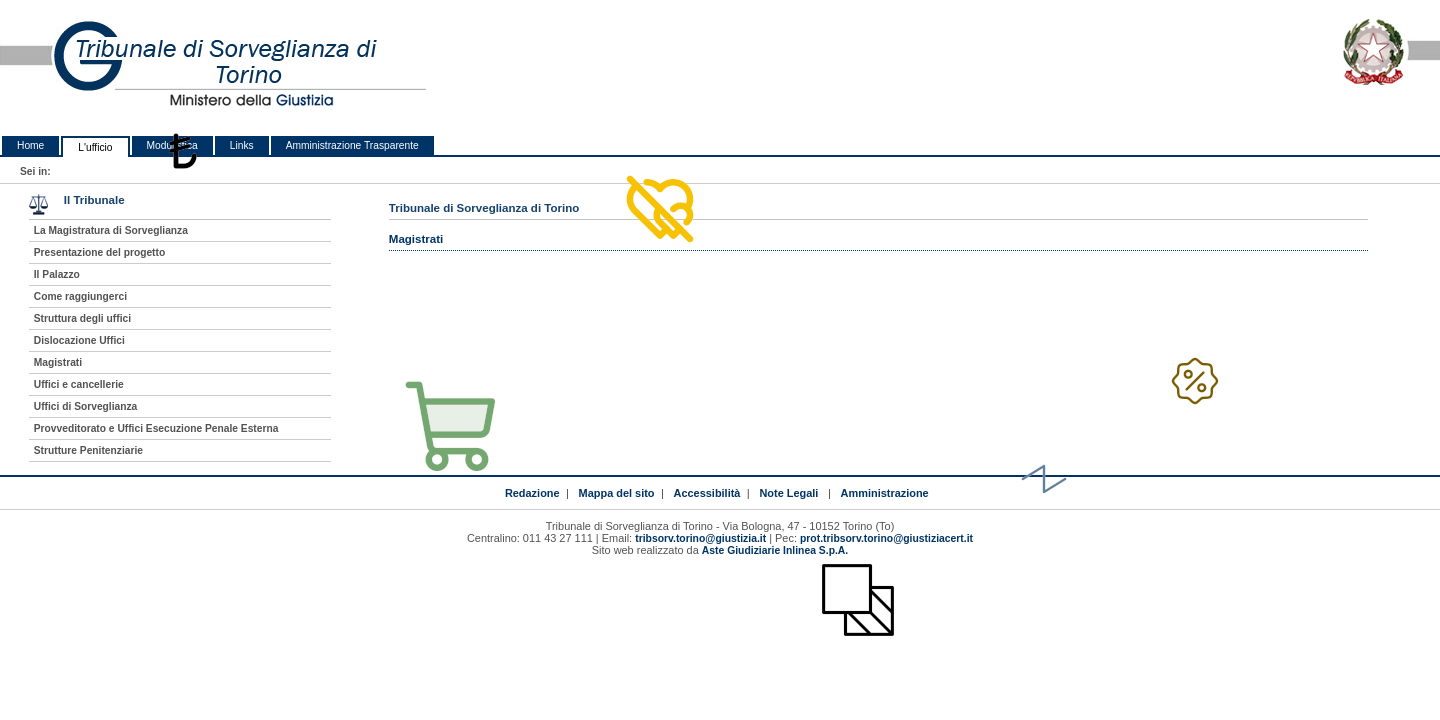 Image resolution: width=1440 pixels, height=720 pixels. Describe the element at coordinates (1044, 479) in the screenshot. I see `select sawtooth waveform in audio synthesizer` at that location.